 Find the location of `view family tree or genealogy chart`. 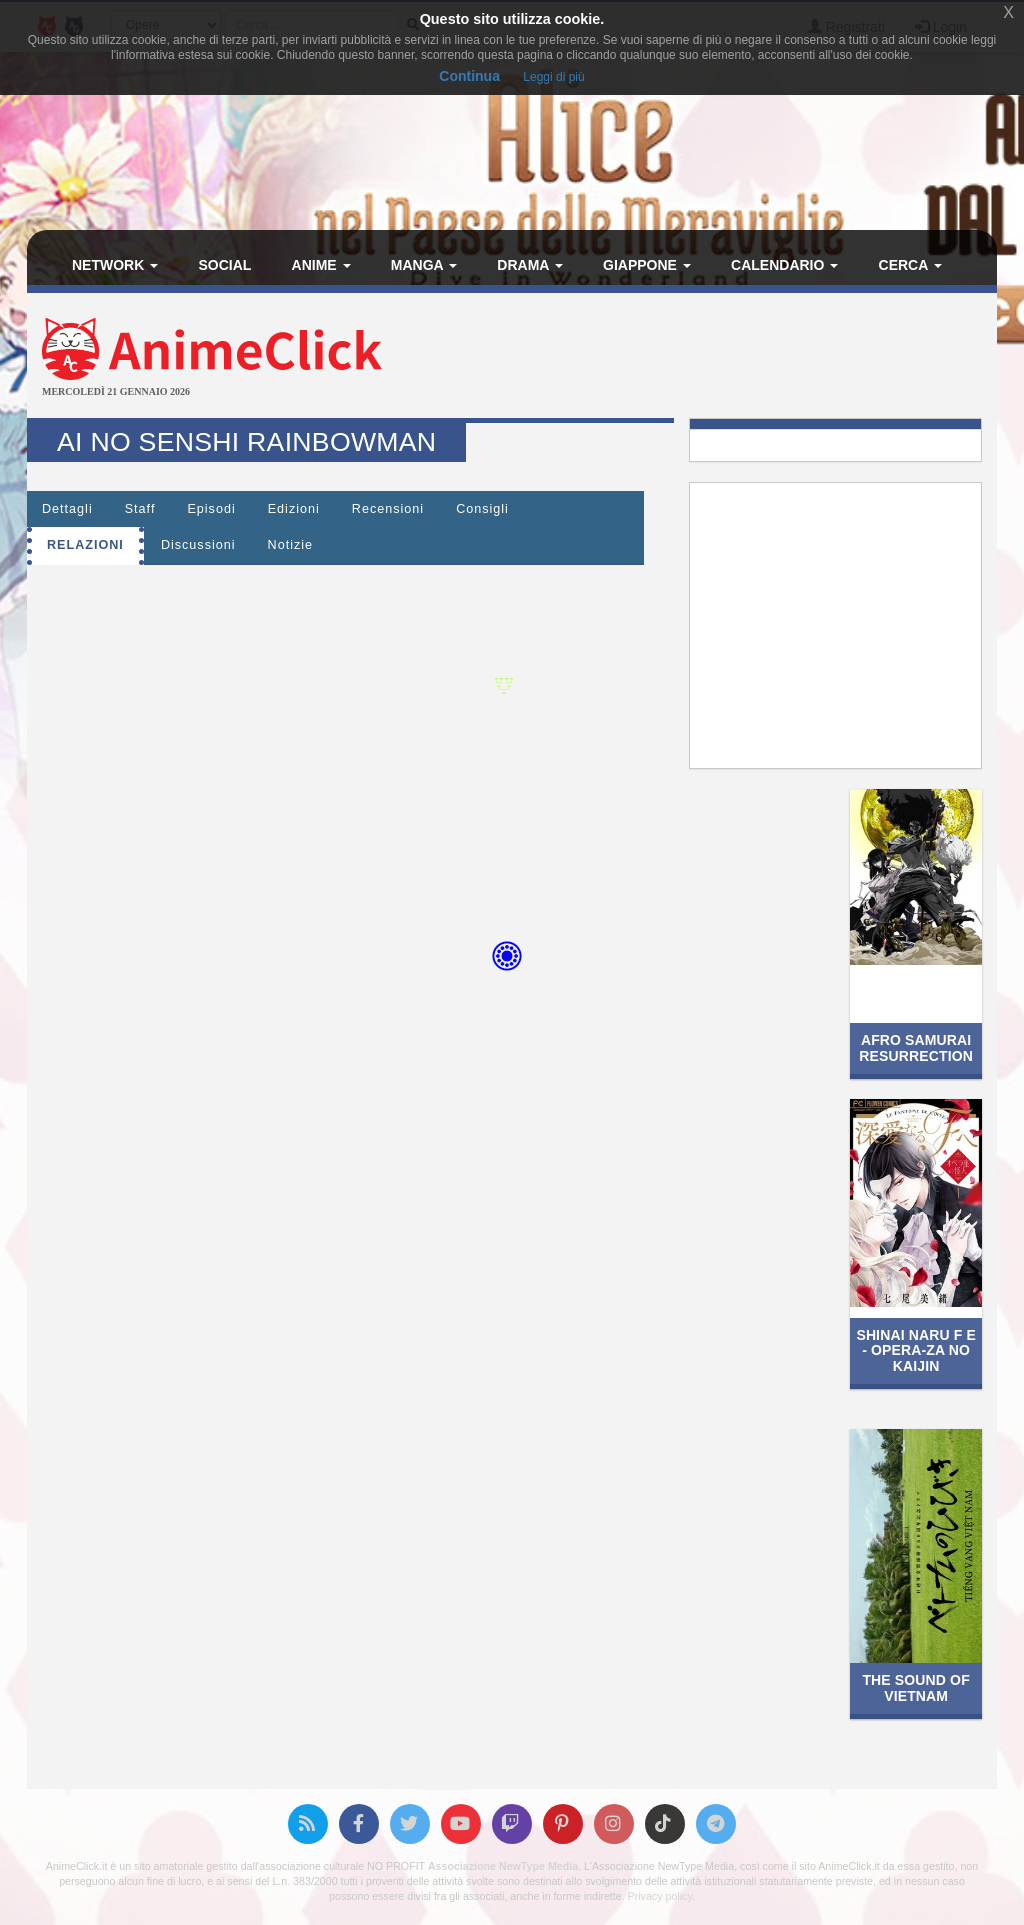

view family tree or genealogy chart is located at coordinates (504, 686).